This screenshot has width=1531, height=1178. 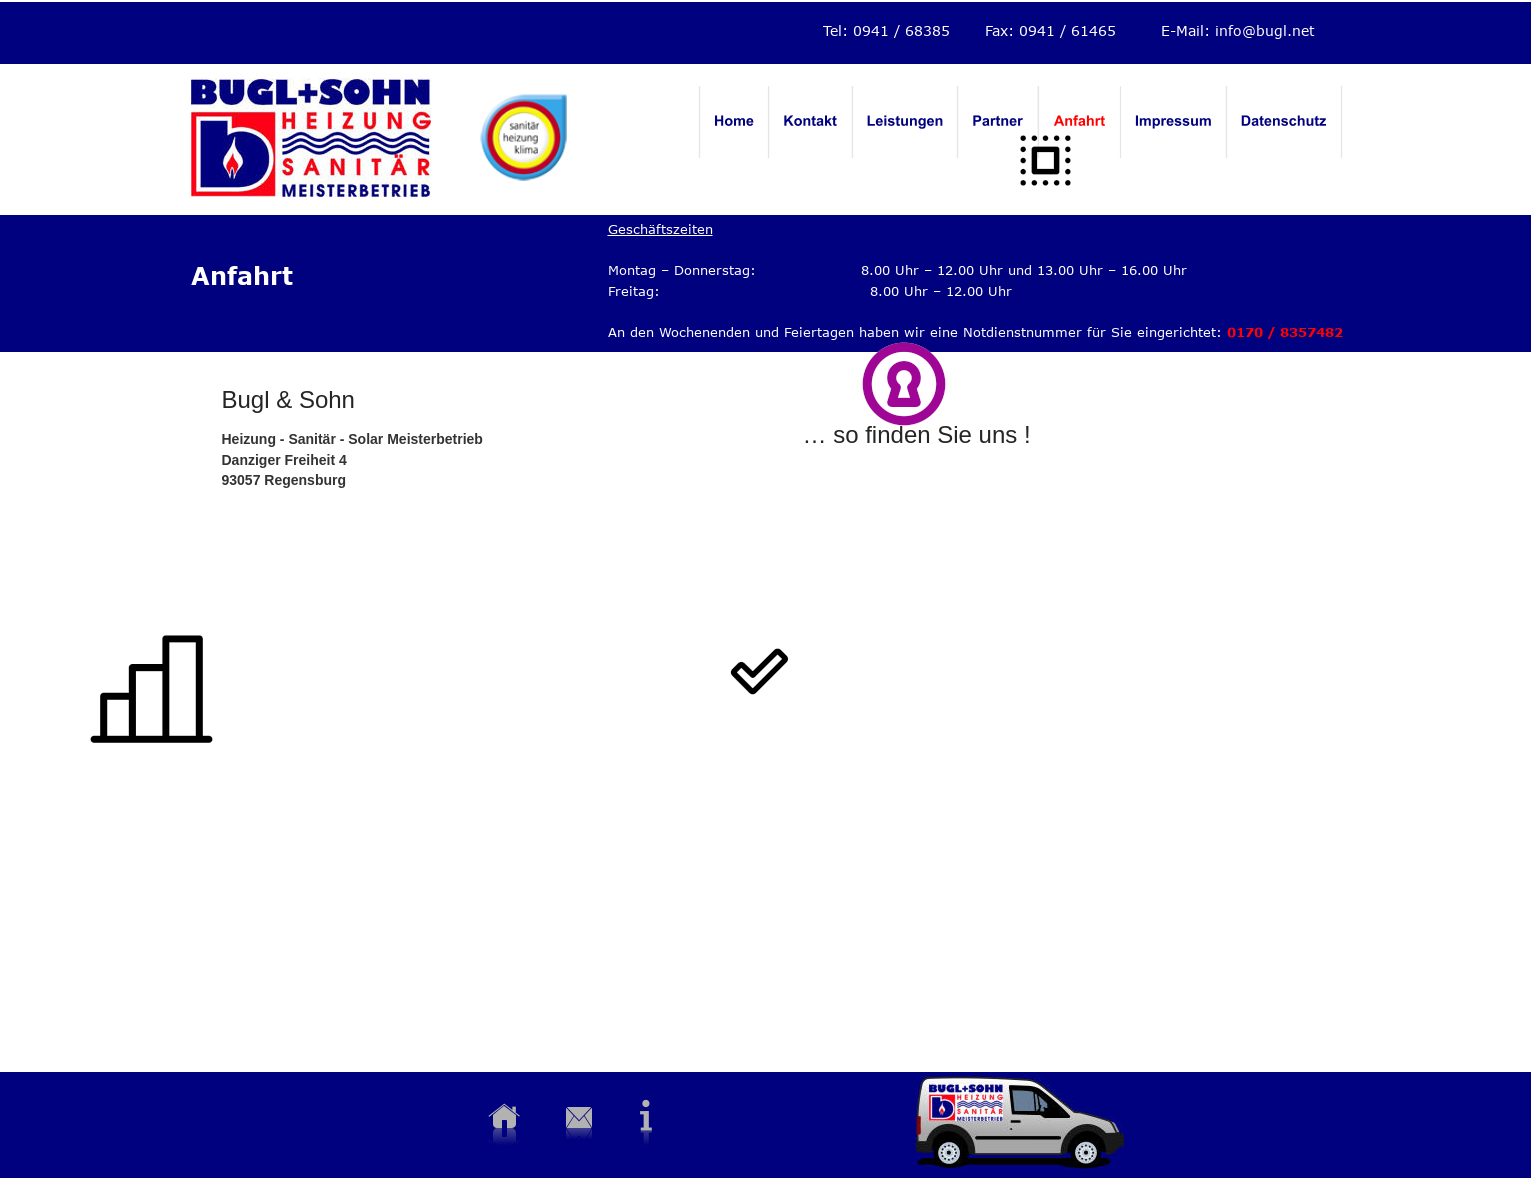 What do you see at coordinates (758, 670) in the screenshot?
I see `confirm or submit an action` at bounding box center [758, 670].